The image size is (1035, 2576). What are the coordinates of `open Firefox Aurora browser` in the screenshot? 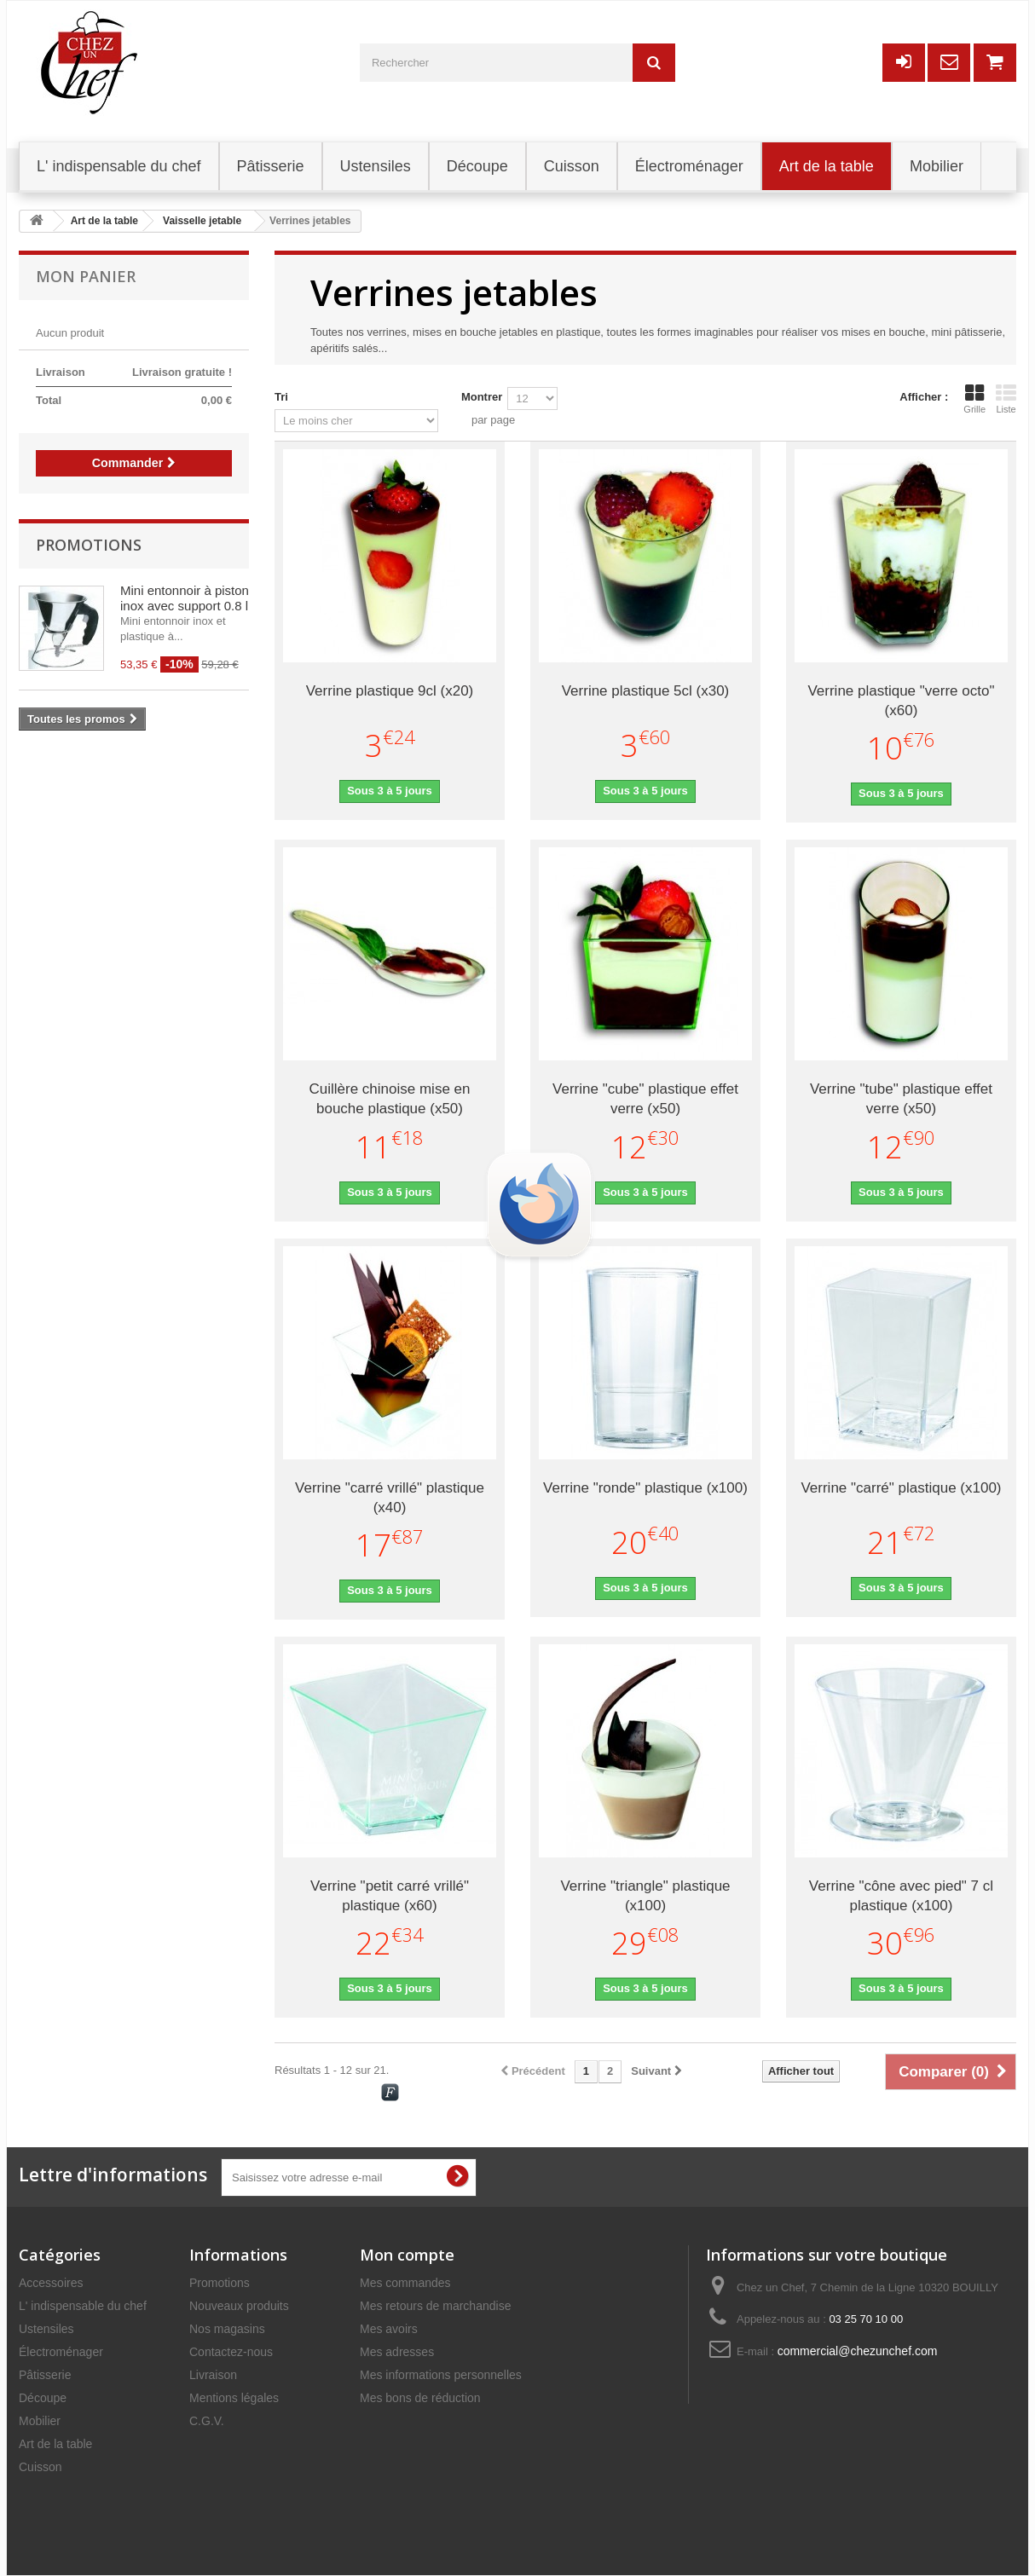 It's located at (539, 1204).